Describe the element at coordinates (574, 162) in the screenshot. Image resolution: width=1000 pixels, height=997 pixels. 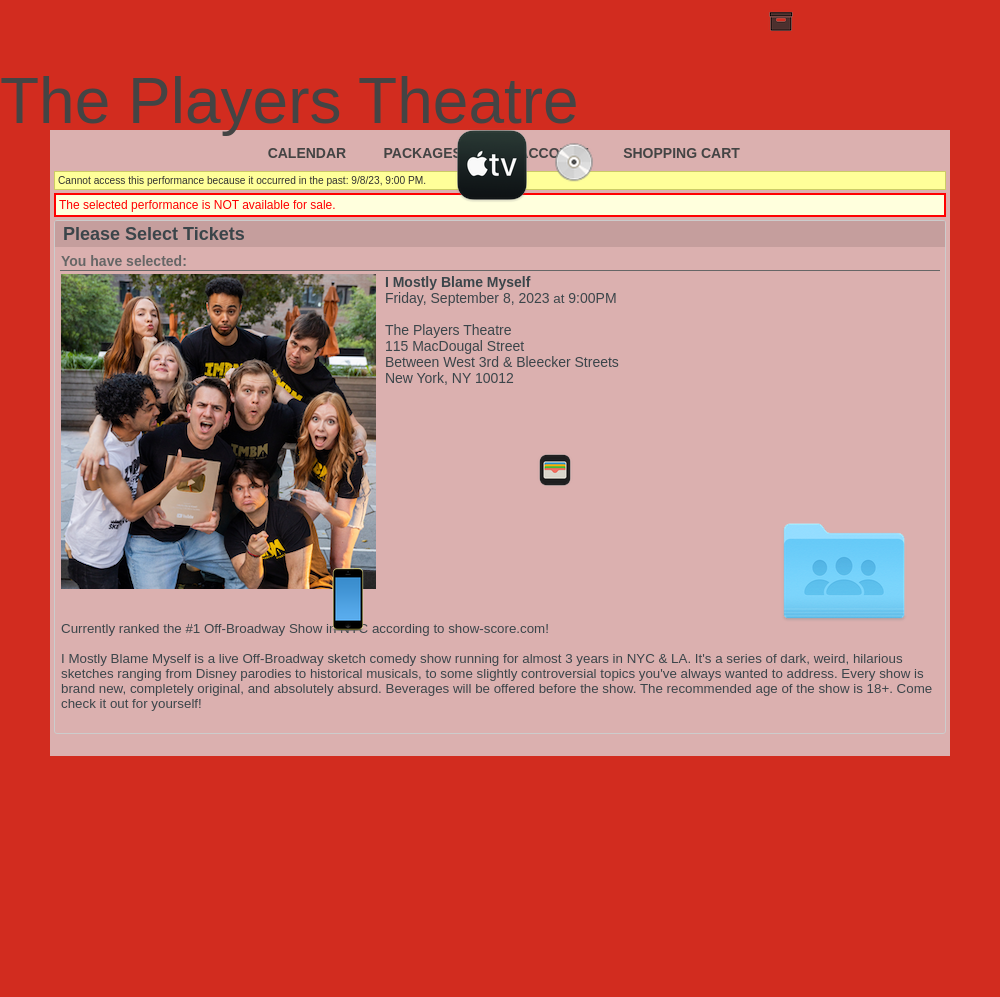
I see `unmount or eject a CD/DVD drive` at that location.